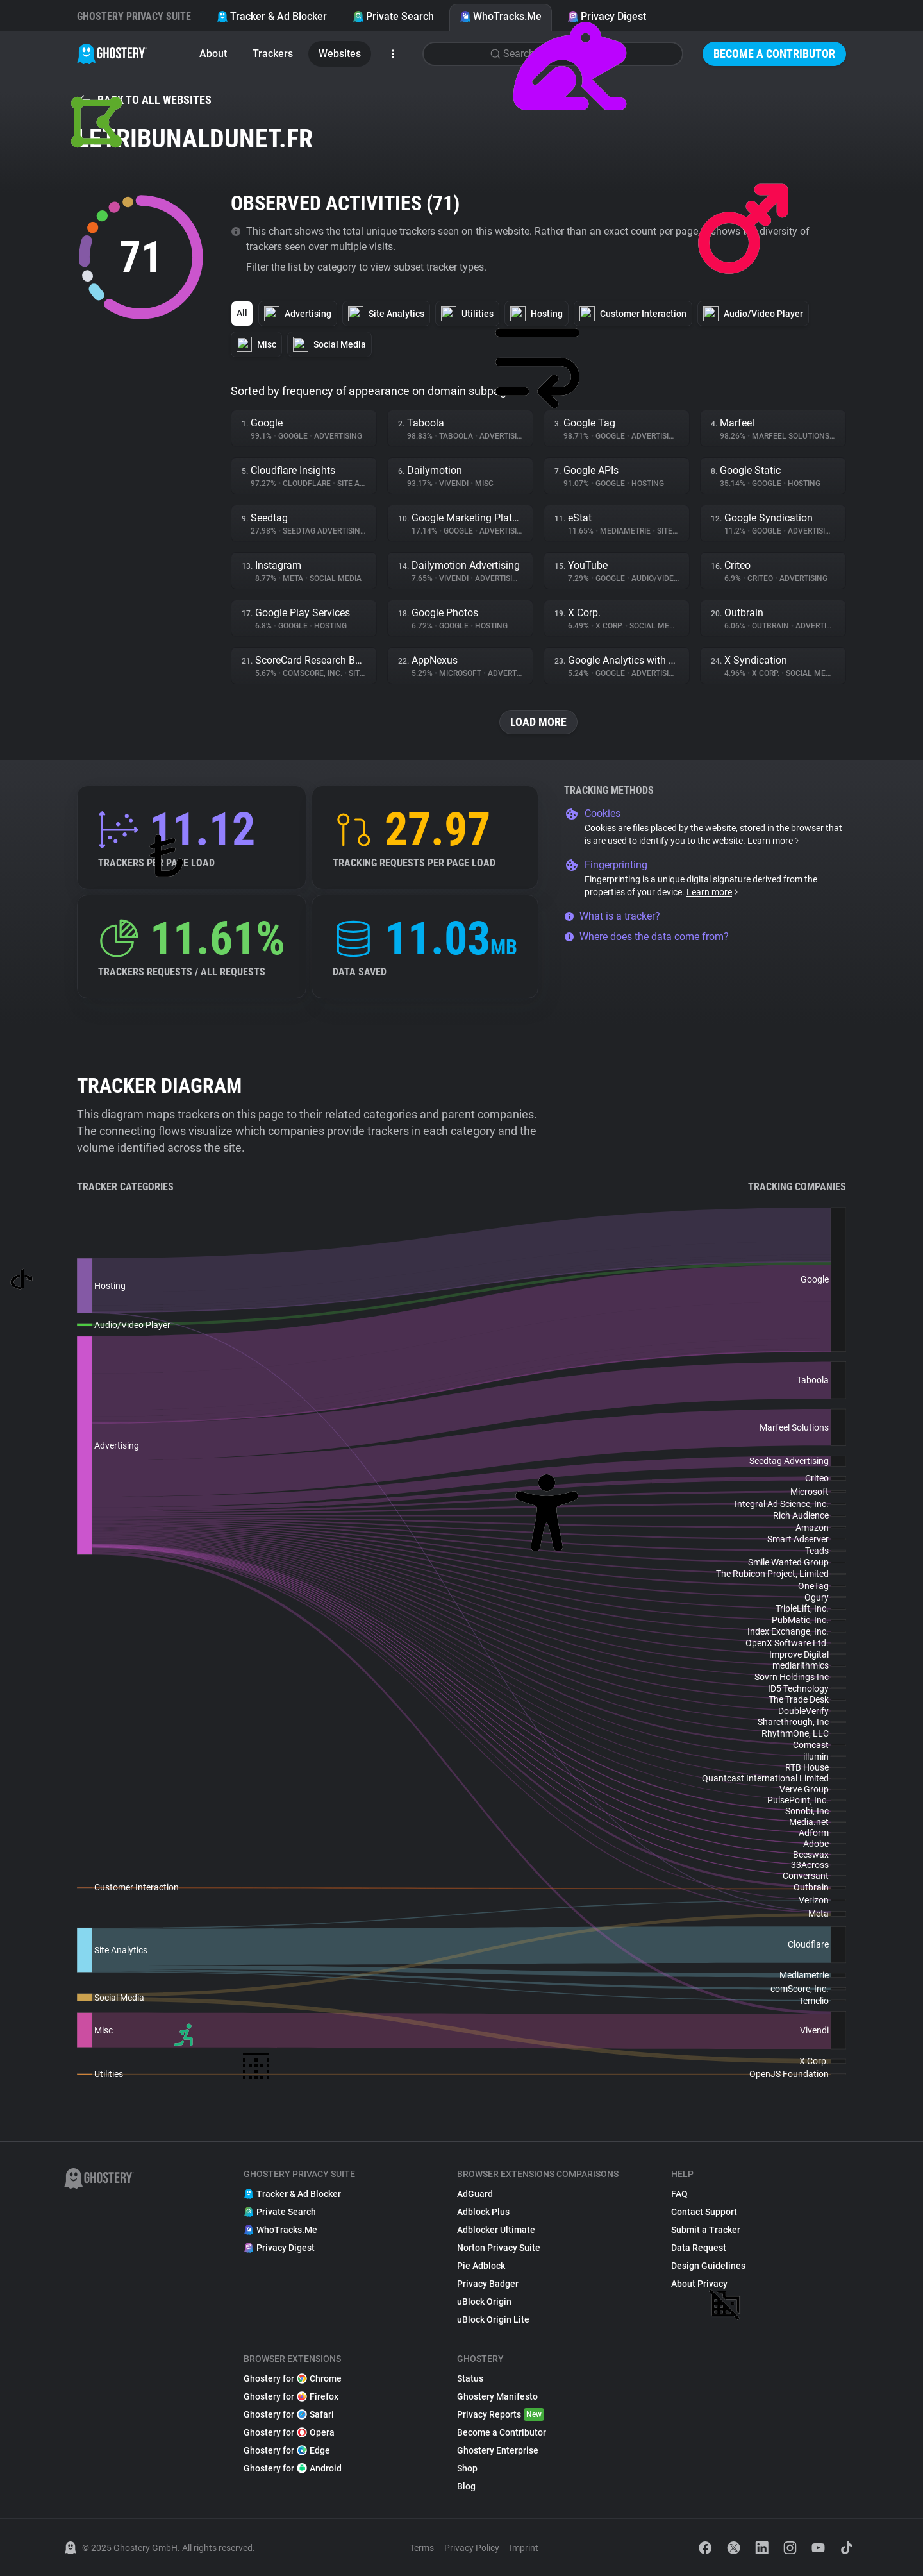 The image size is (923, 2576). Describe the element at coordinates (726, 2303) in the screenshot. I see `indicates a website or domain is unavailable` at that location.